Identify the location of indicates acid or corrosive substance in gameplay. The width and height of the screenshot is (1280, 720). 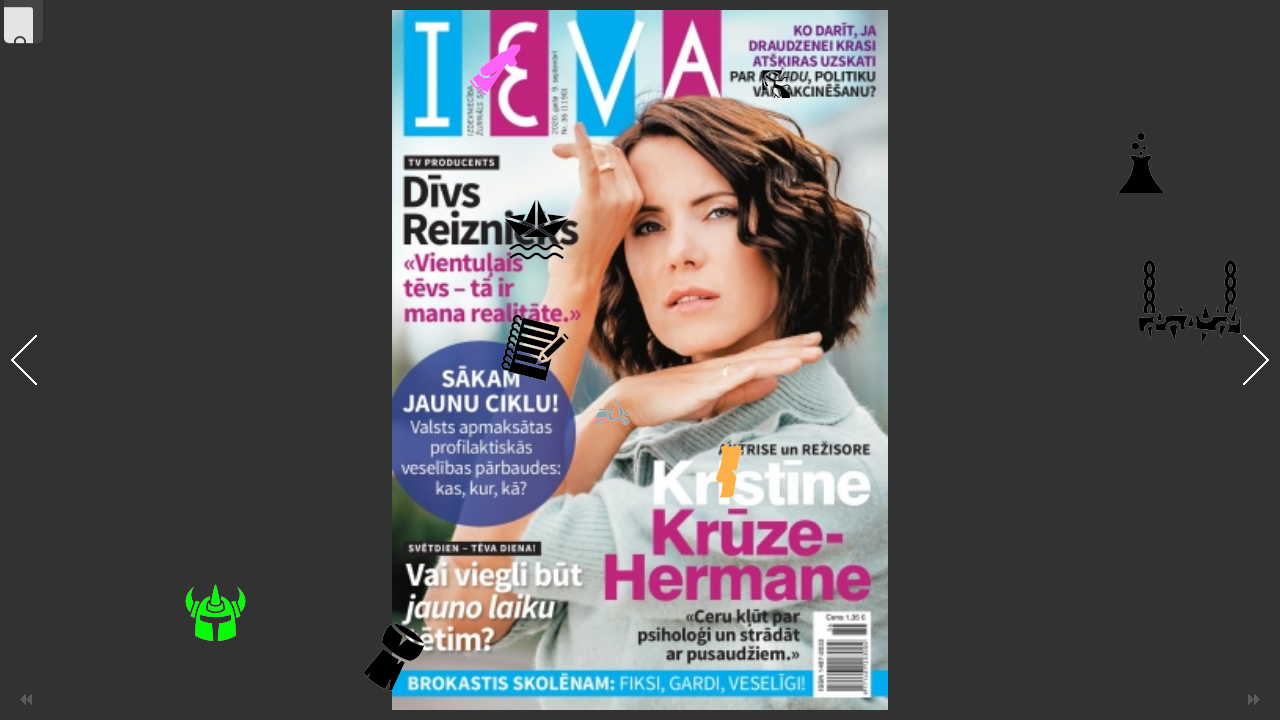
(1141, 163).